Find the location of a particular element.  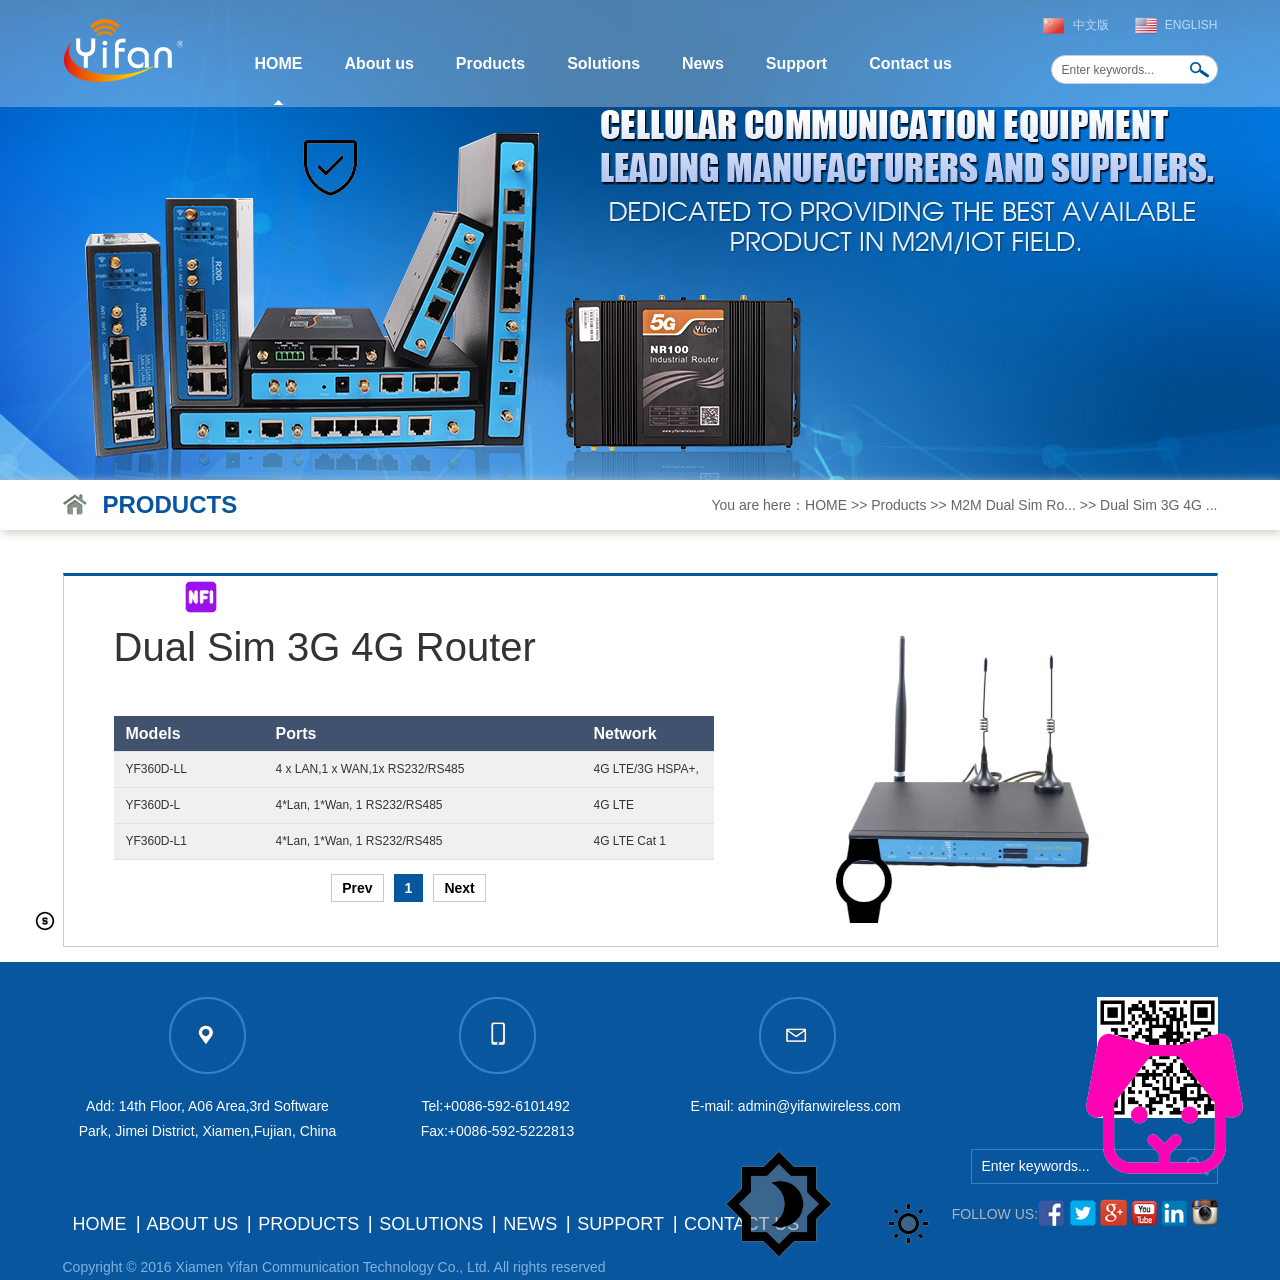

access smartwatch settings or paired device is located at coordinates (864, 881).